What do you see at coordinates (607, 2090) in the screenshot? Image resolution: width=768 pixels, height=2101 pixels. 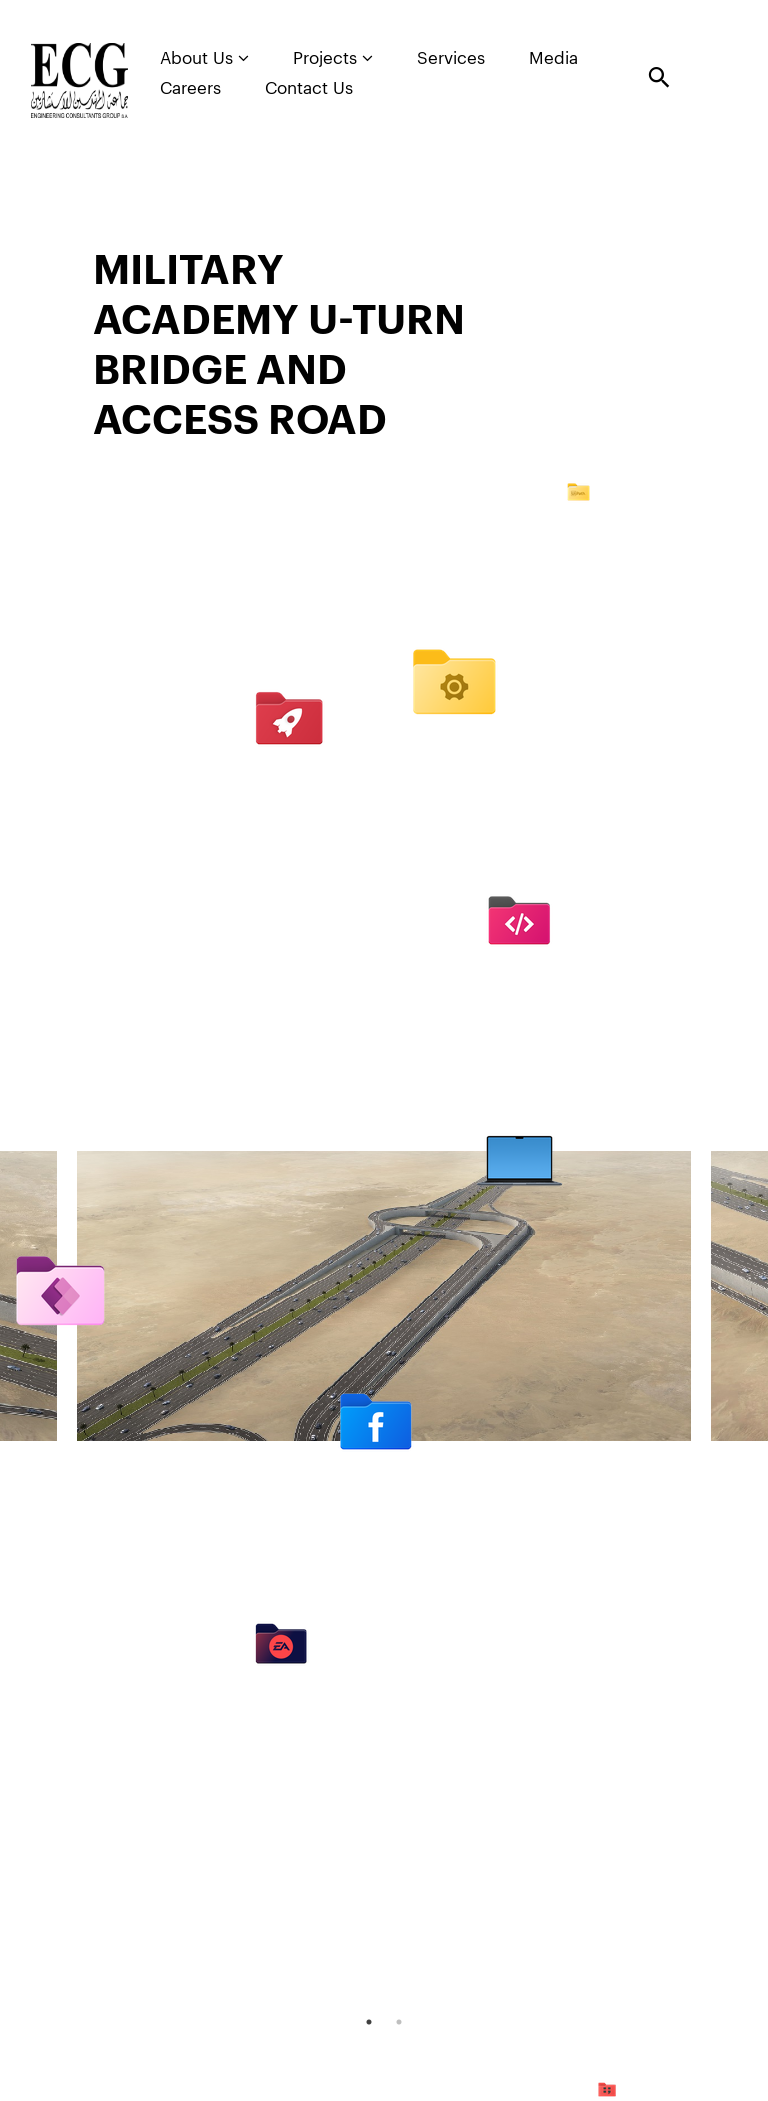 I see `open forth programming language projects folder` at bounding box center [607, 2090].